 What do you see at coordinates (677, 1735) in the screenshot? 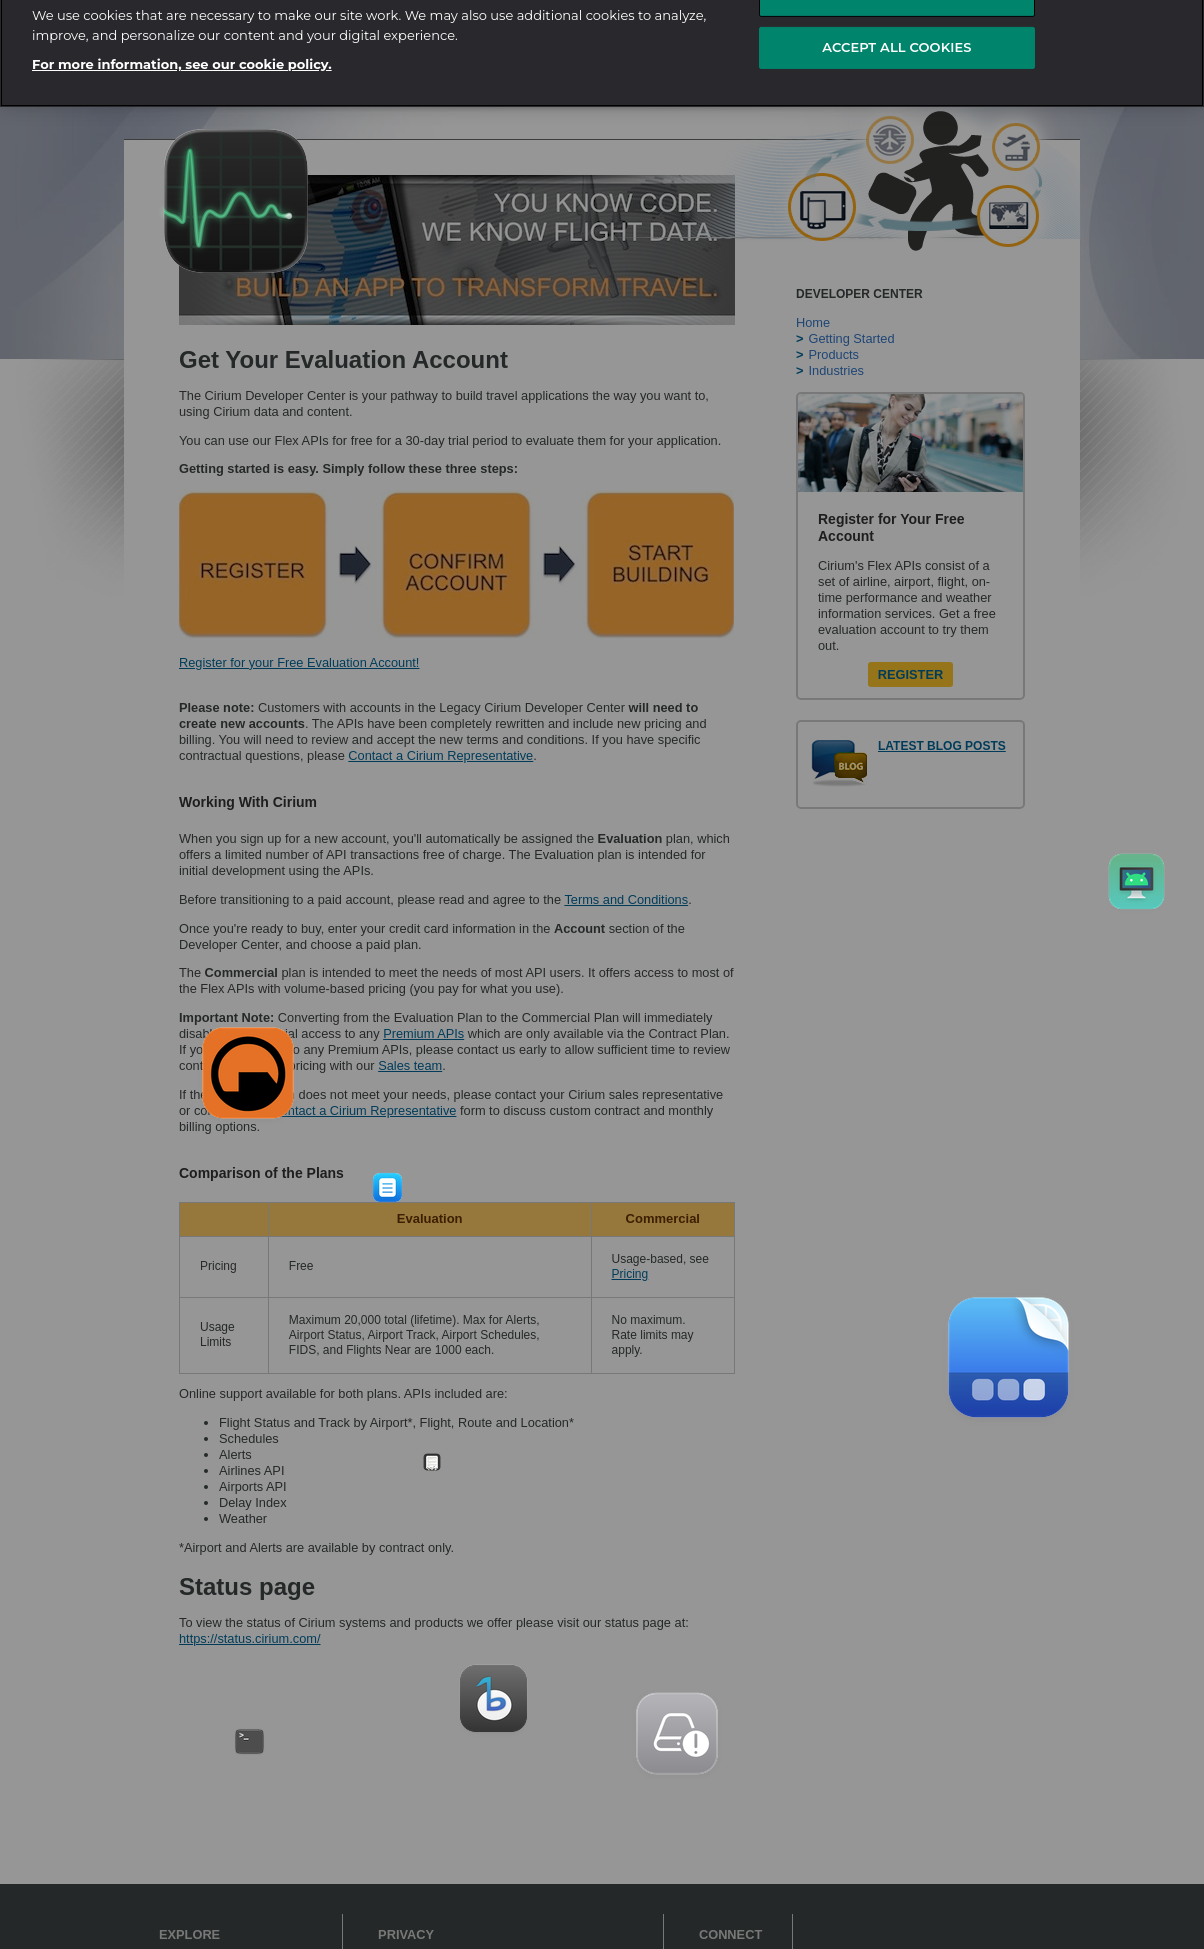
I see `view notifications for connected devices` at bounding box center [677, 1735].